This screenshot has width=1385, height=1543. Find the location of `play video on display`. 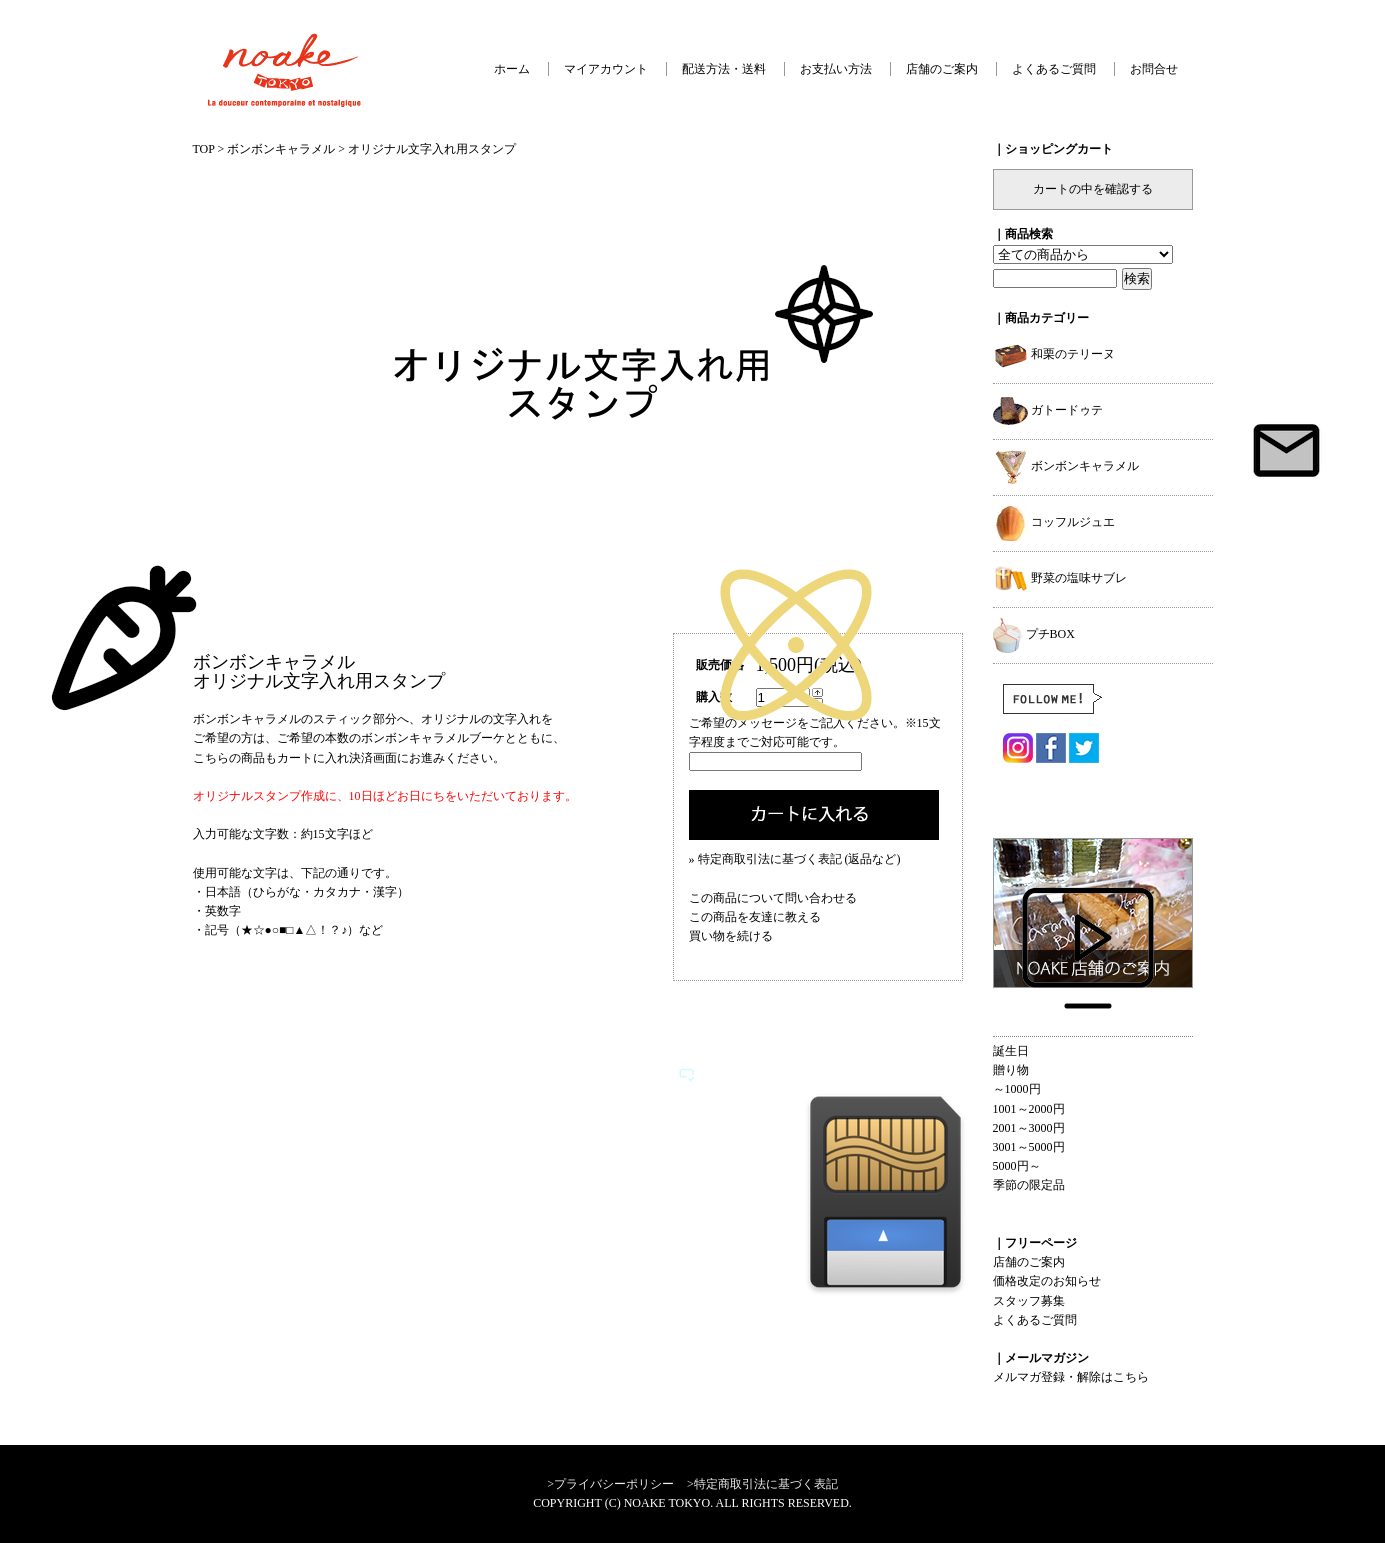

play video on display is located at coordinates (1088, 943).